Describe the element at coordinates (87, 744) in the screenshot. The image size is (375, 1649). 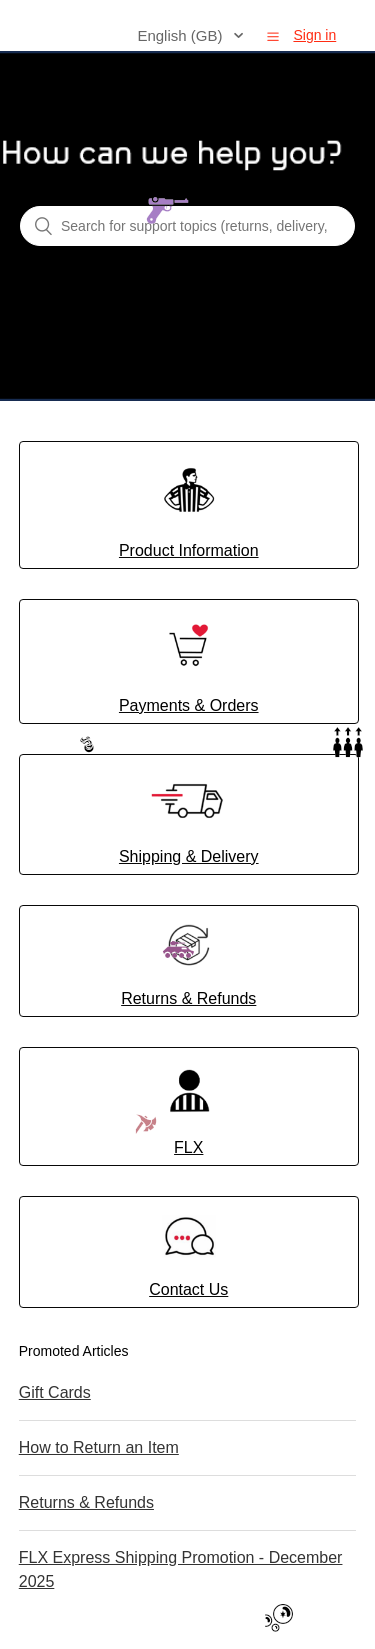
I see `incense or aromatherapy item in a game inventory` at that location.